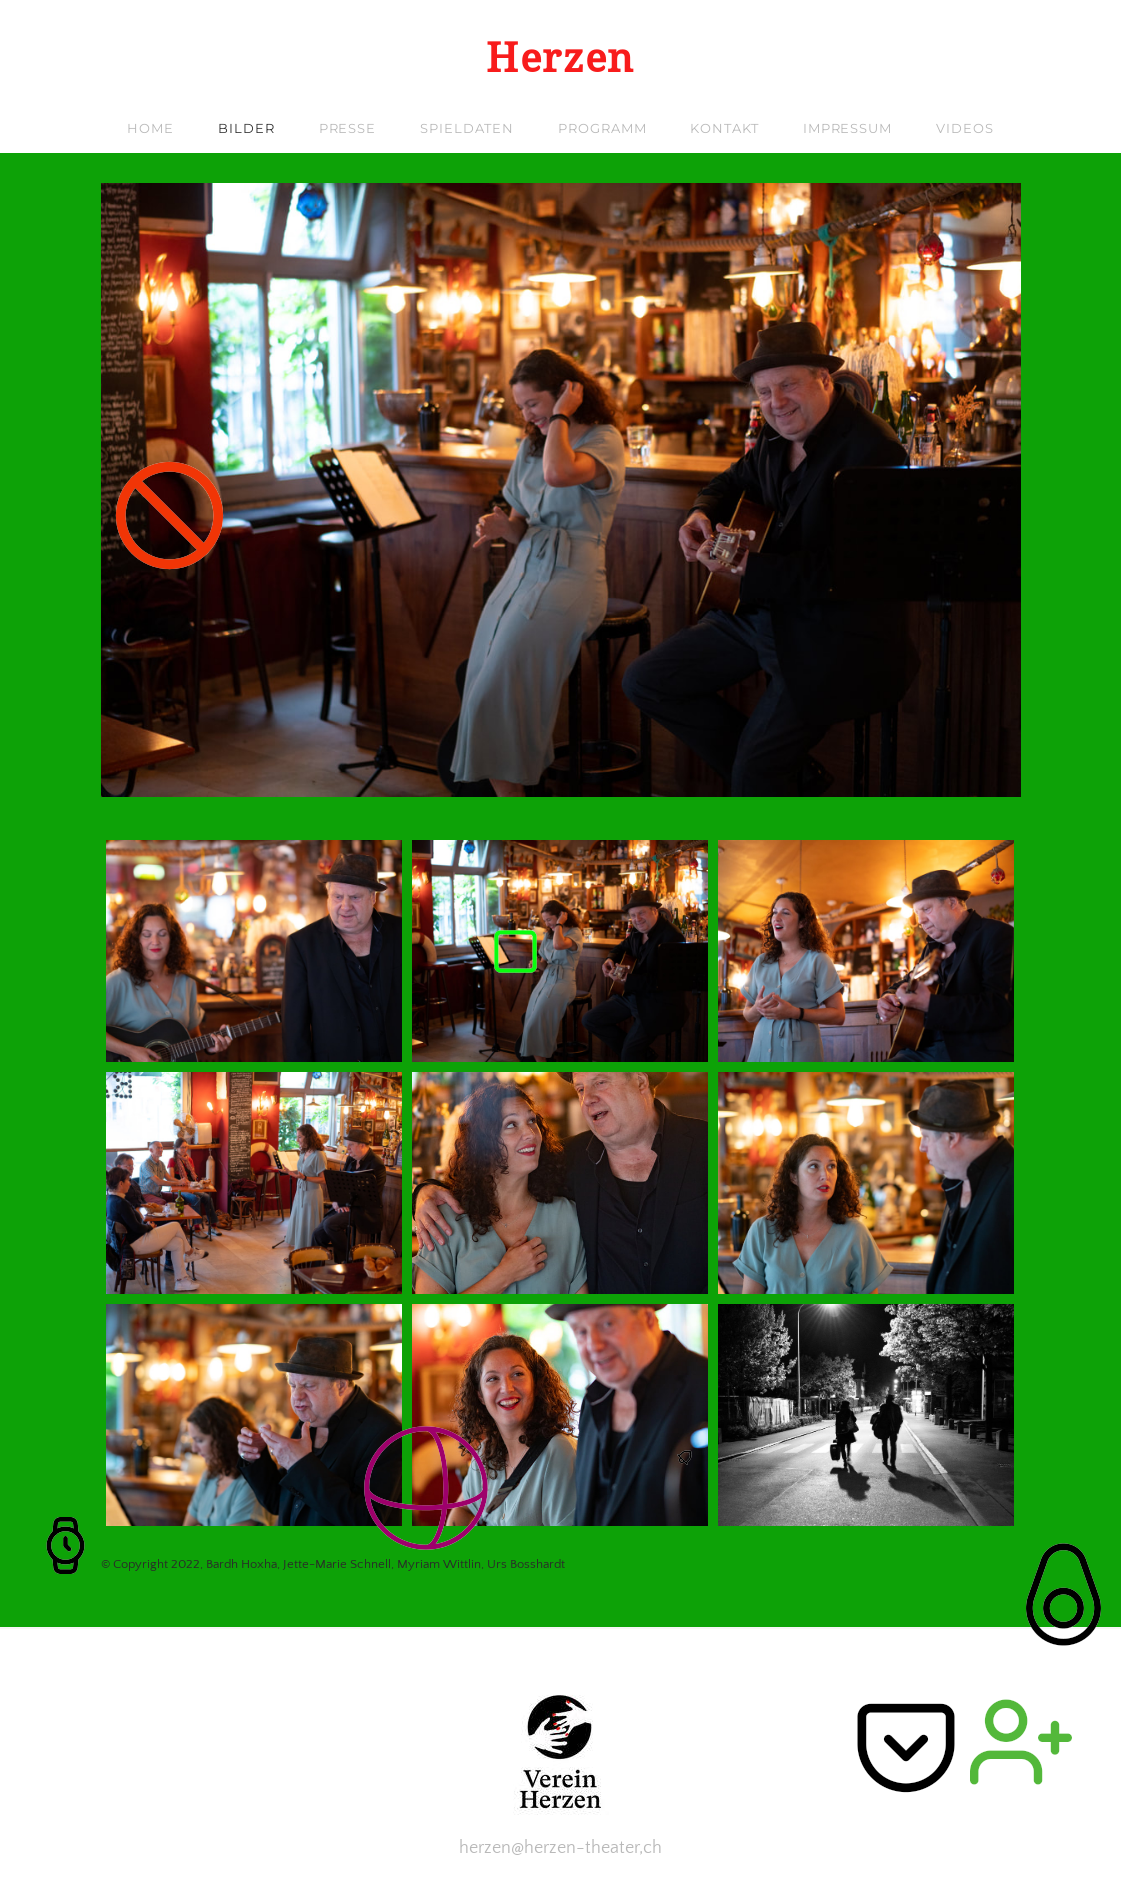  What do you see at coordinates (65, 1545) in the screenshot?
I see `view time or clock settings` at bounding box center [65, 1545].